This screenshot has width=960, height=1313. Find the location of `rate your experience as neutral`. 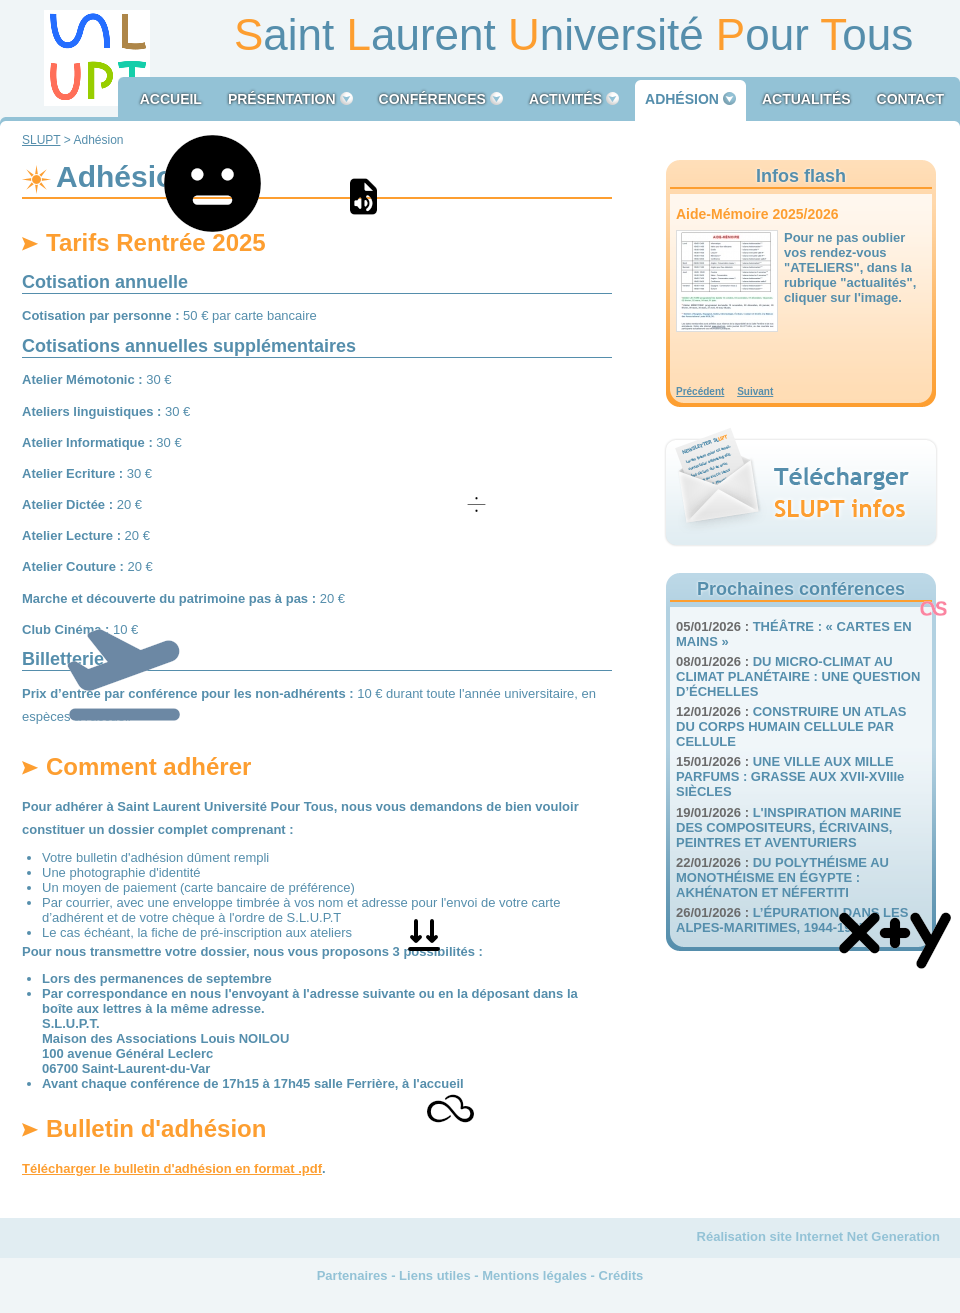

rate your experience as neutral is located at coordinates (212, 183).